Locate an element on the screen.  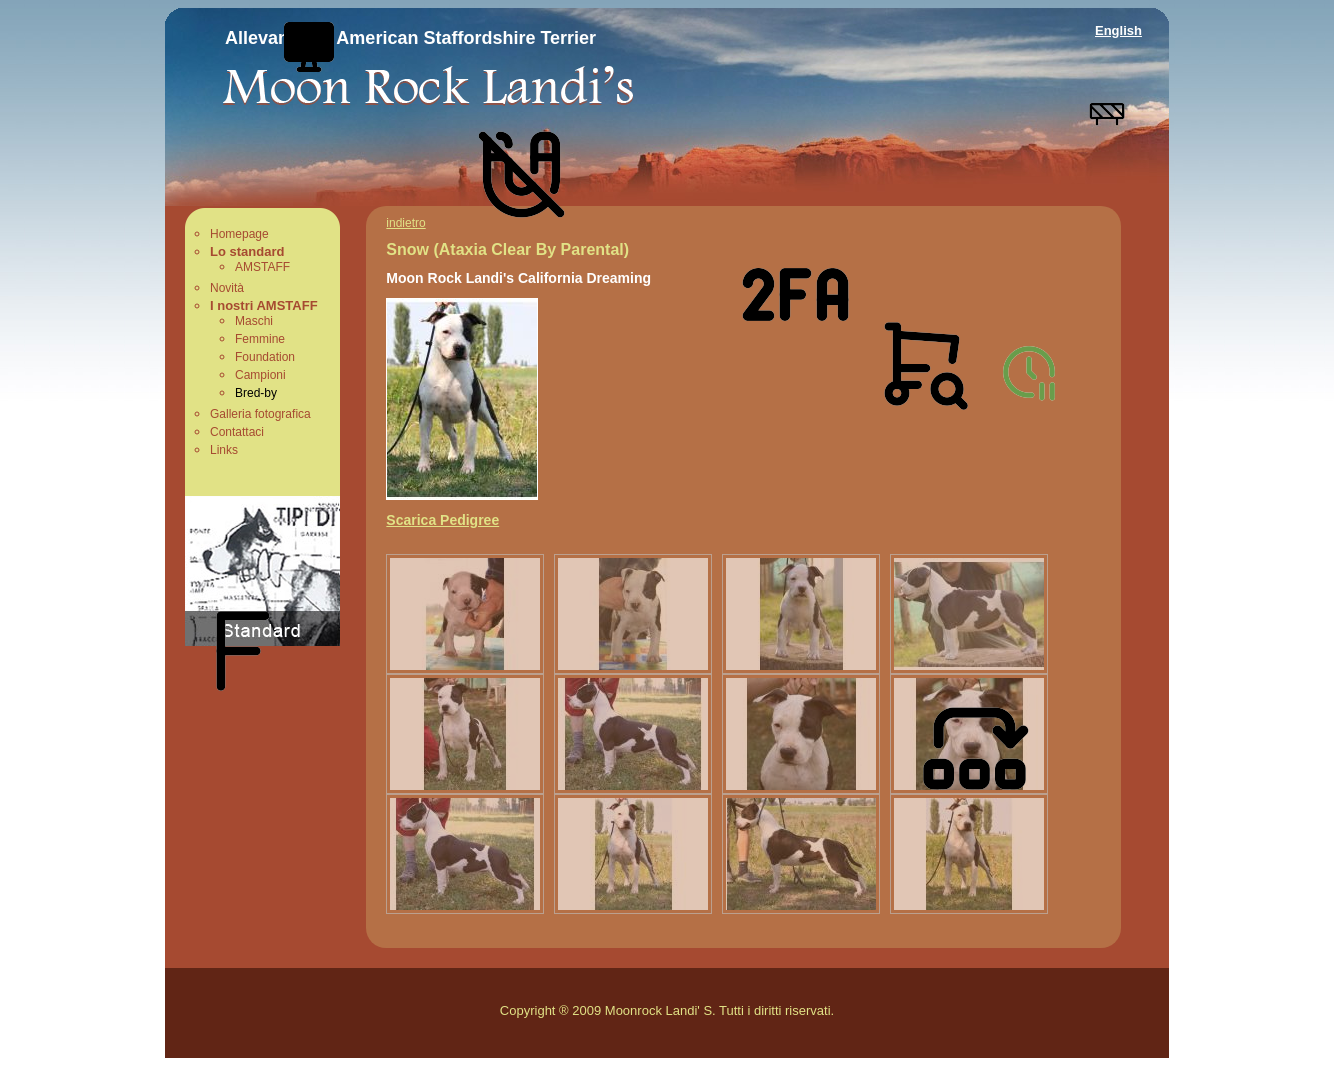
pause a timer or countdown is located at coordinates (1029, 372).